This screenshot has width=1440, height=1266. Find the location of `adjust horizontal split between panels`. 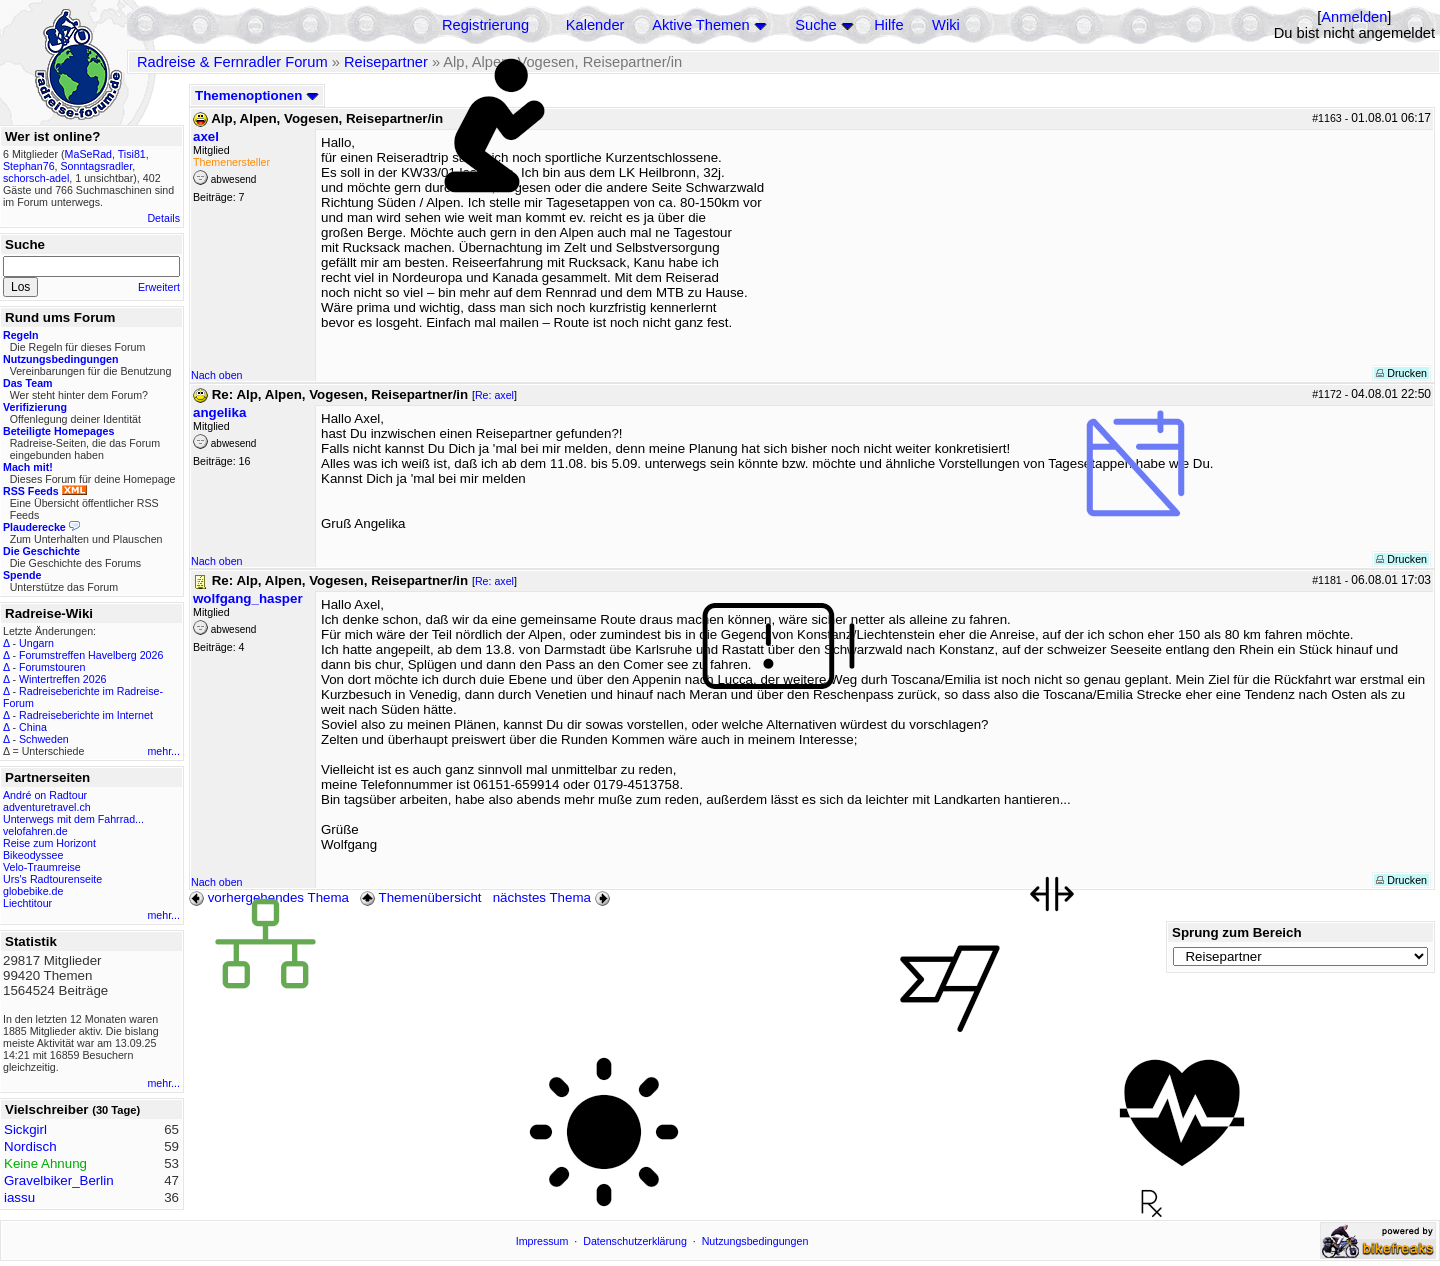

adjust horizontal split between panels is located at coordinates (1052, 894).